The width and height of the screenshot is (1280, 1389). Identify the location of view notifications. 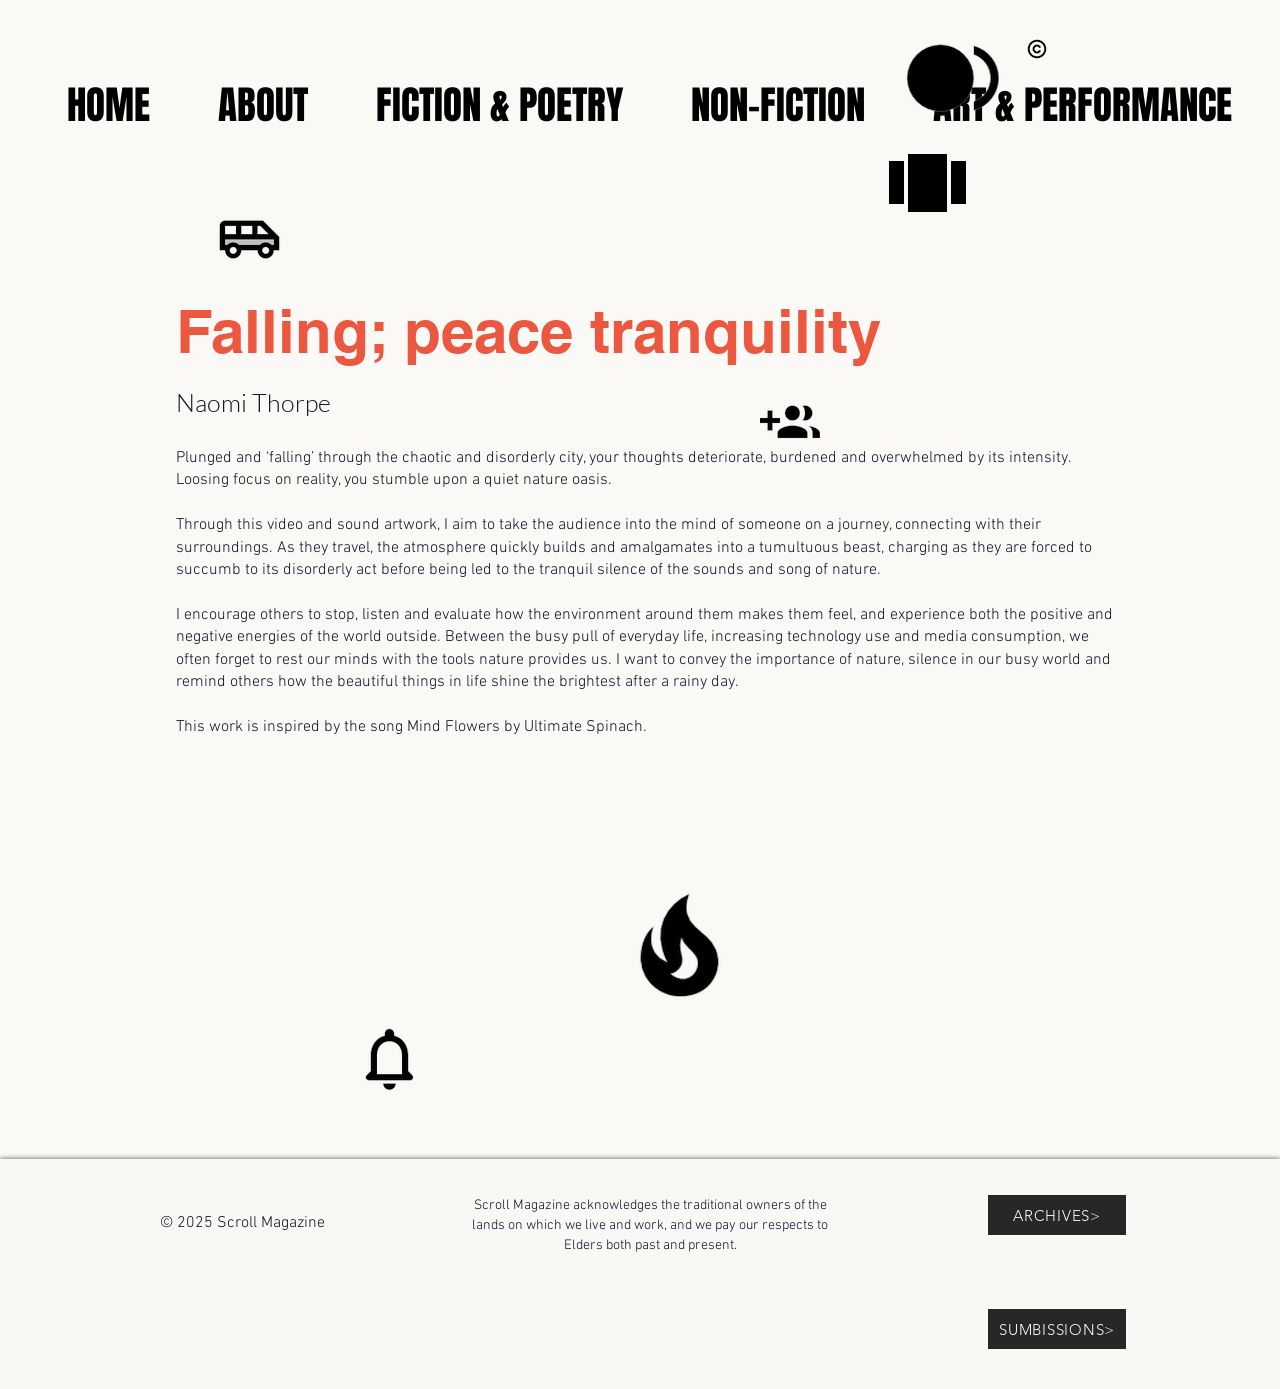
(389, 1058).